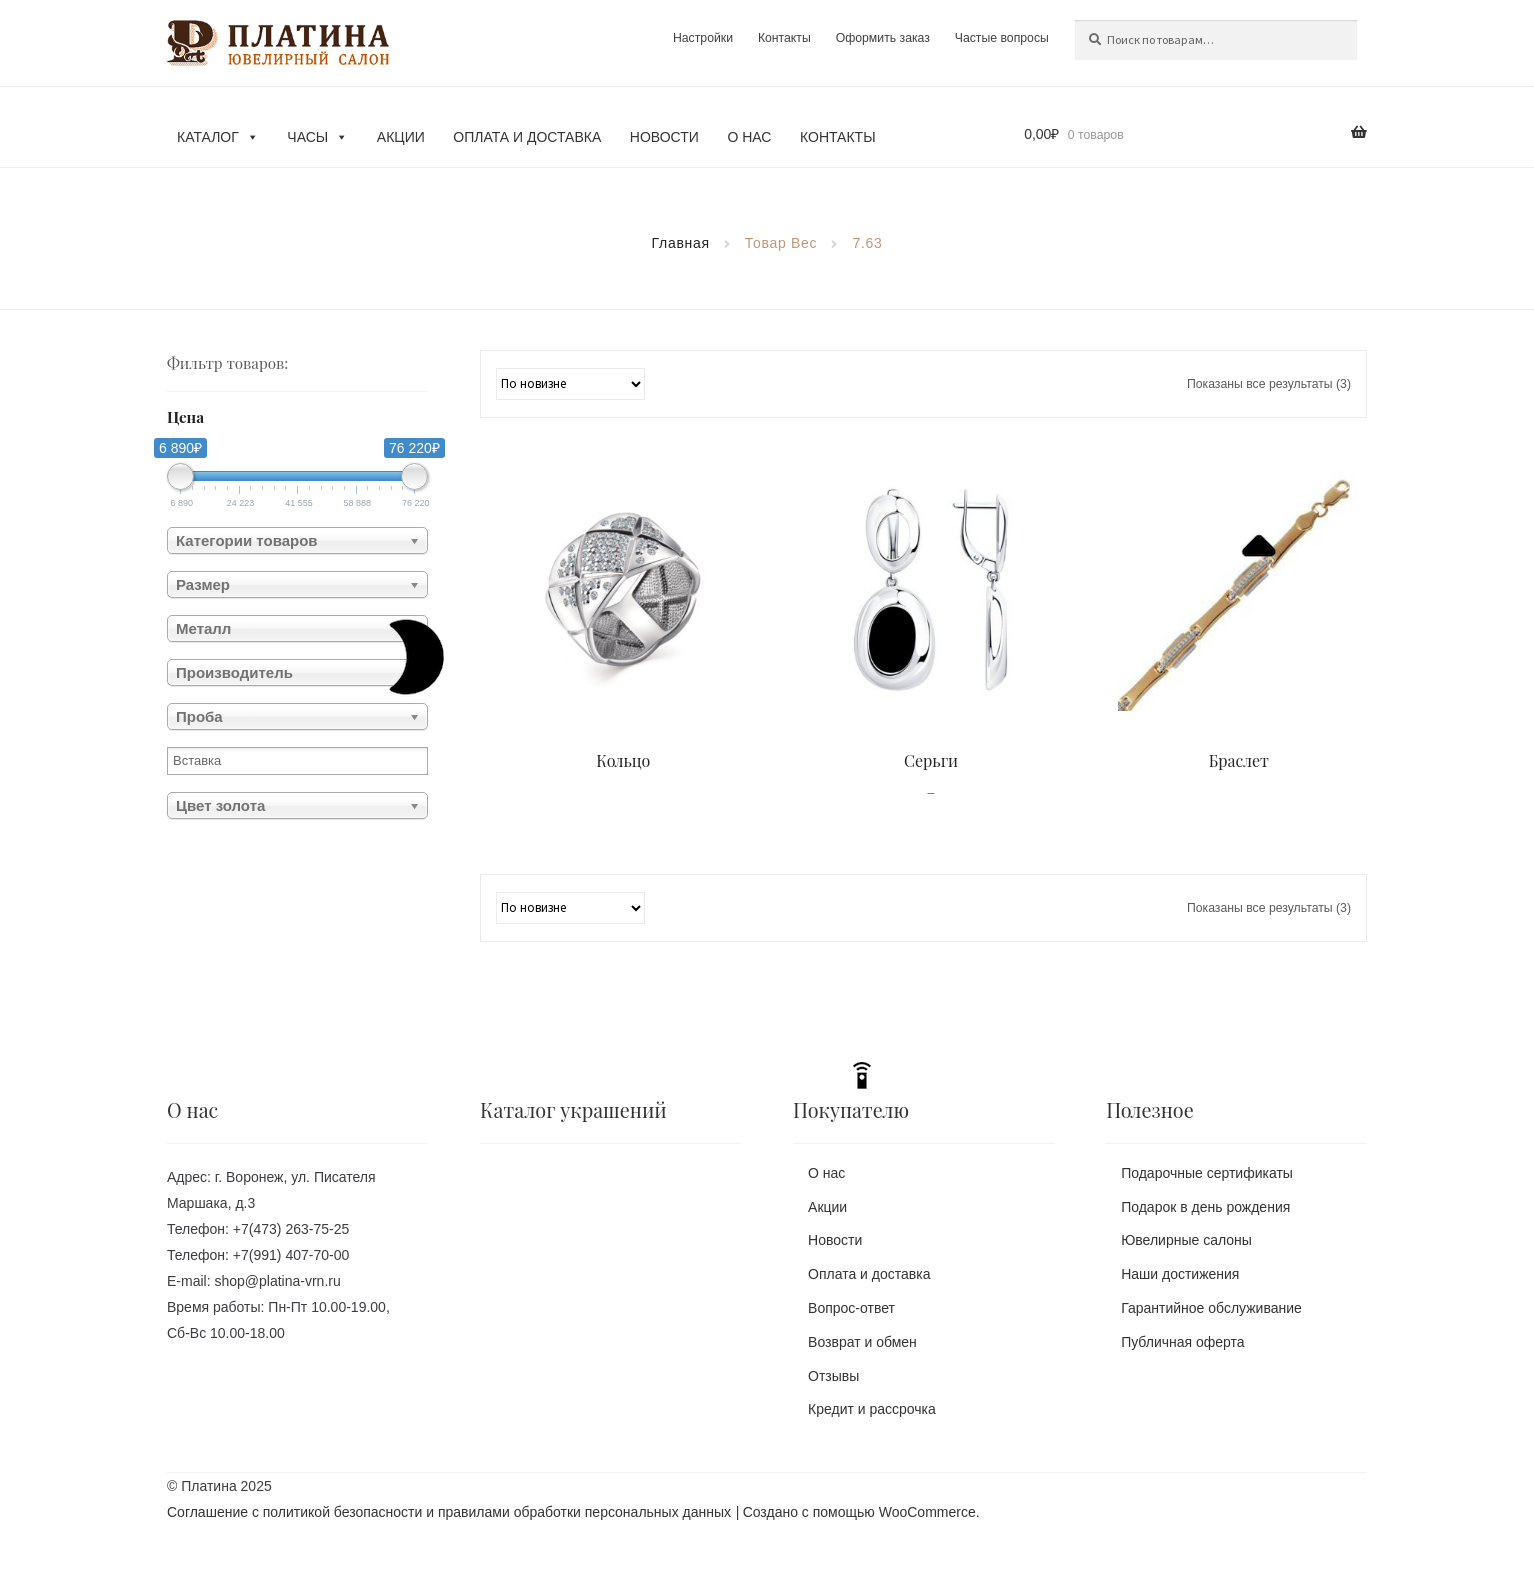  What do you see at coordinates (1259, 547) in the screenshot?
I see `expand content or reveal hidden options` at bounding box center [1259, 547].